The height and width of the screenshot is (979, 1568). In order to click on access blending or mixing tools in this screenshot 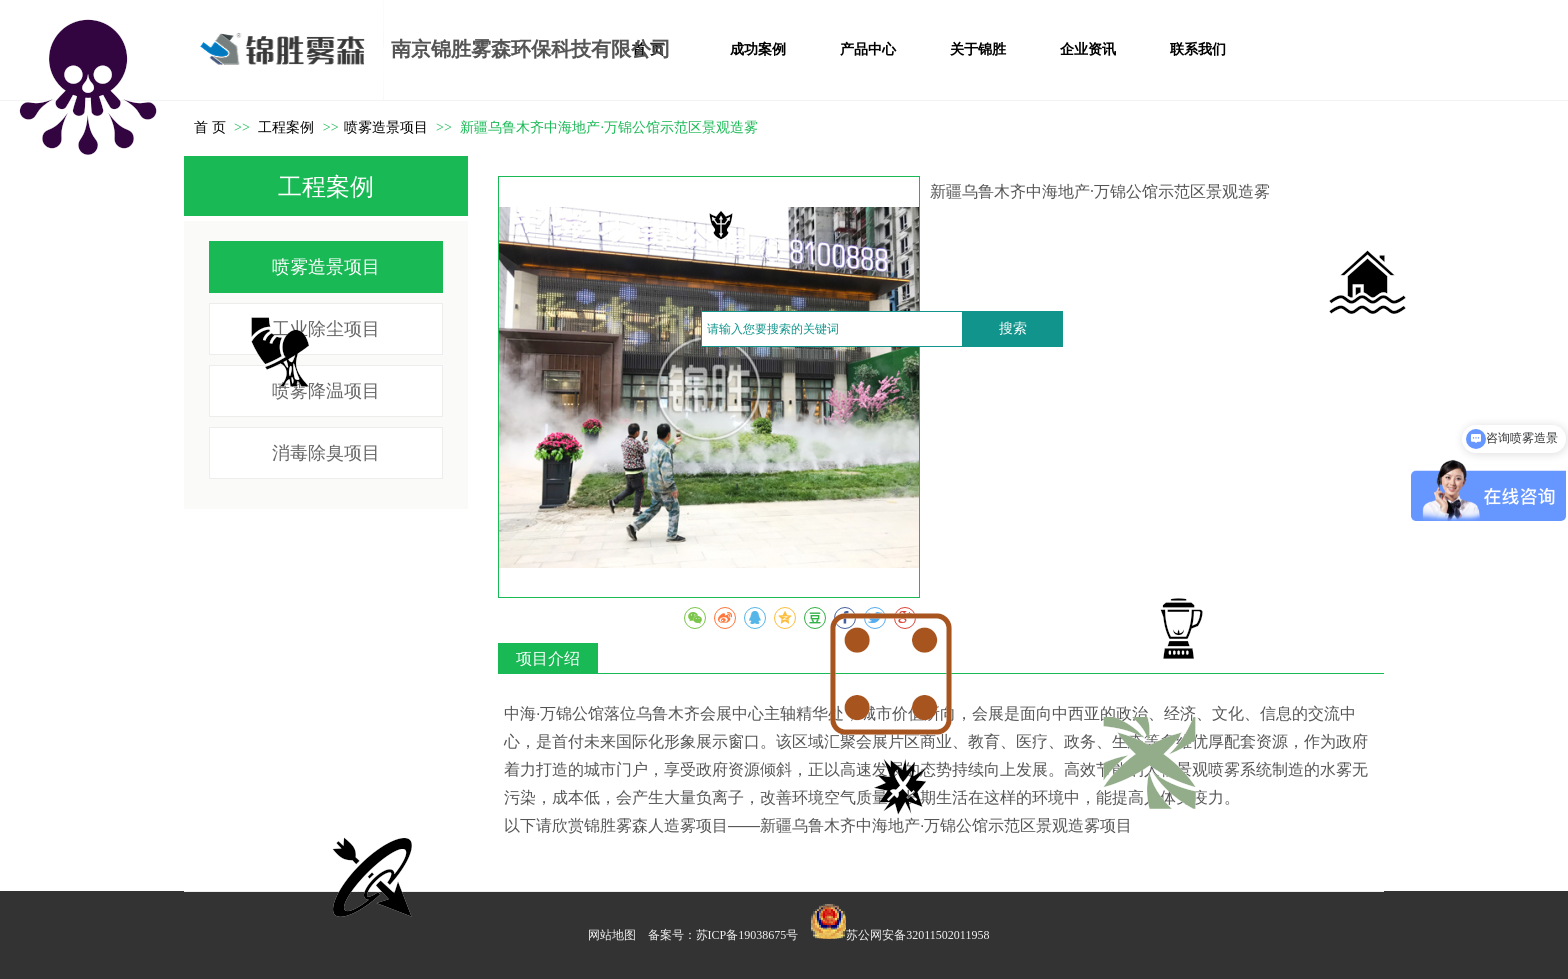, I will do `click(1178, 628)`.